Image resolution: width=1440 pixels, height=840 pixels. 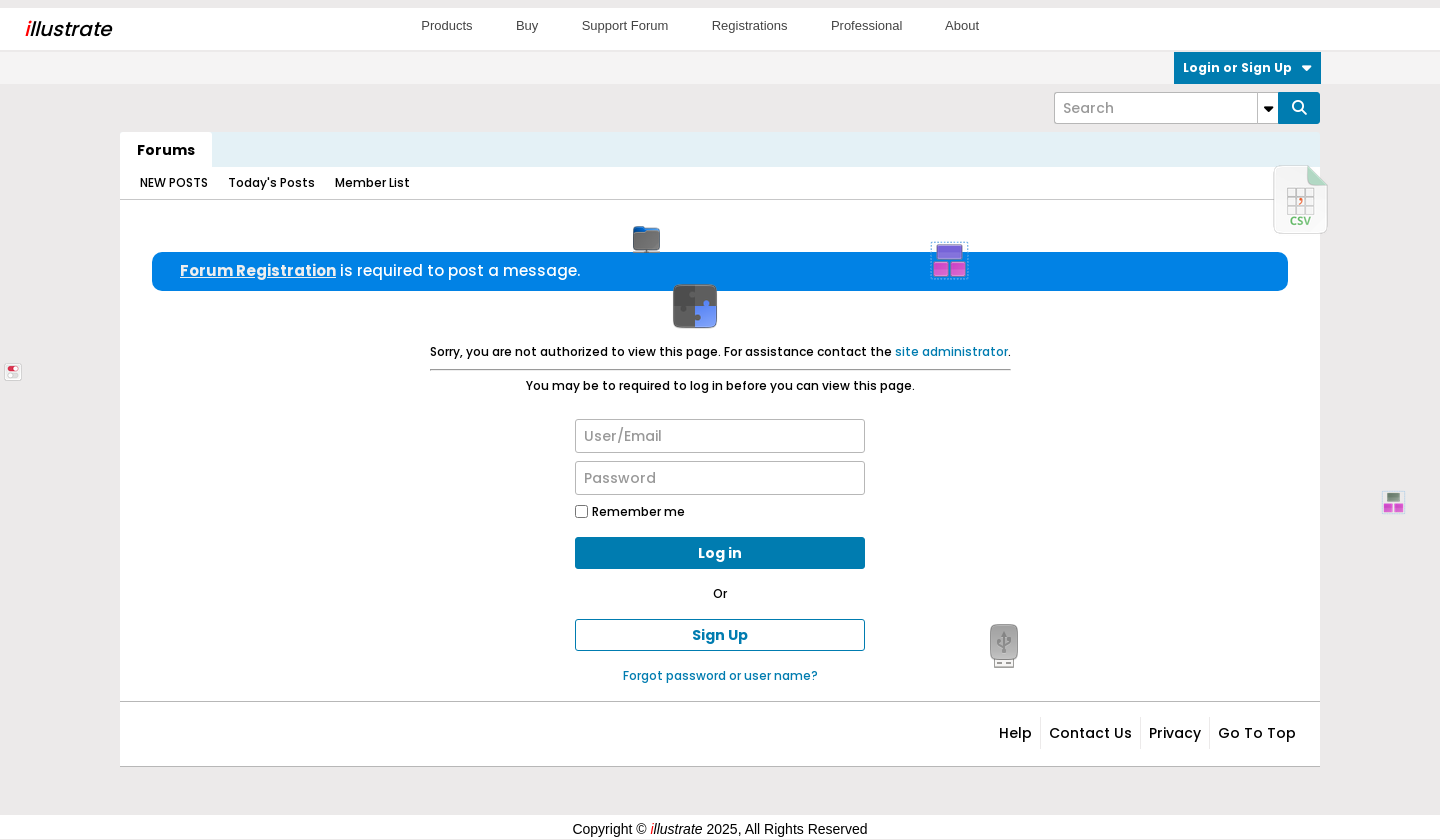 I want to click on select all items in the current view, so click(x=949, y=260).